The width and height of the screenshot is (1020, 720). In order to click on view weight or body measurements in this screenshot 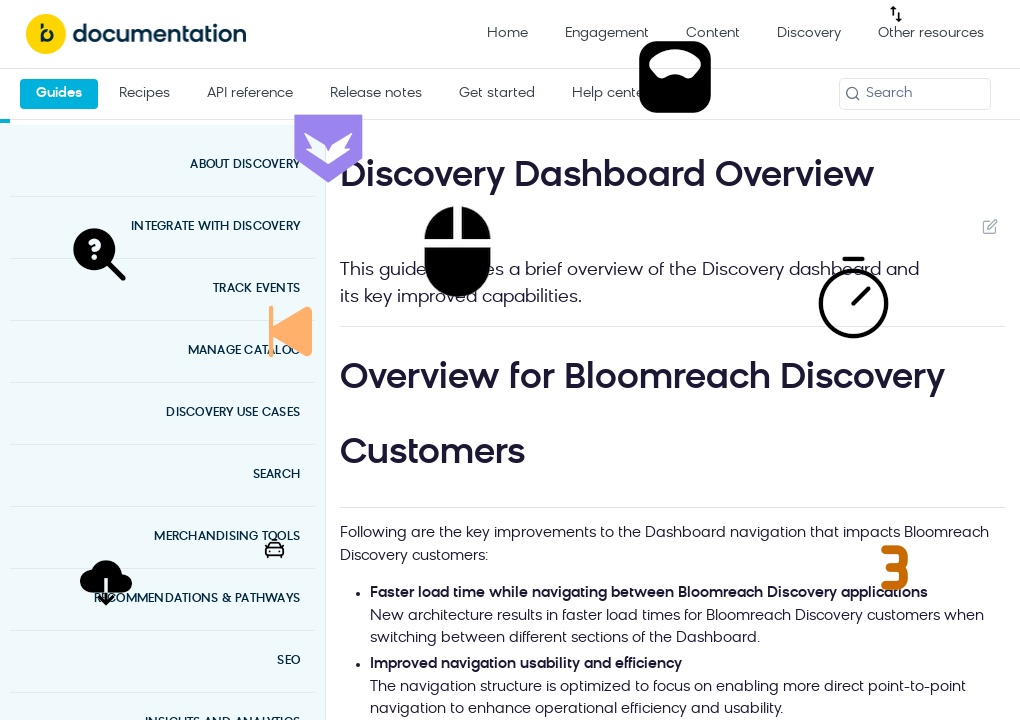, I will do `click(675, 77)`.